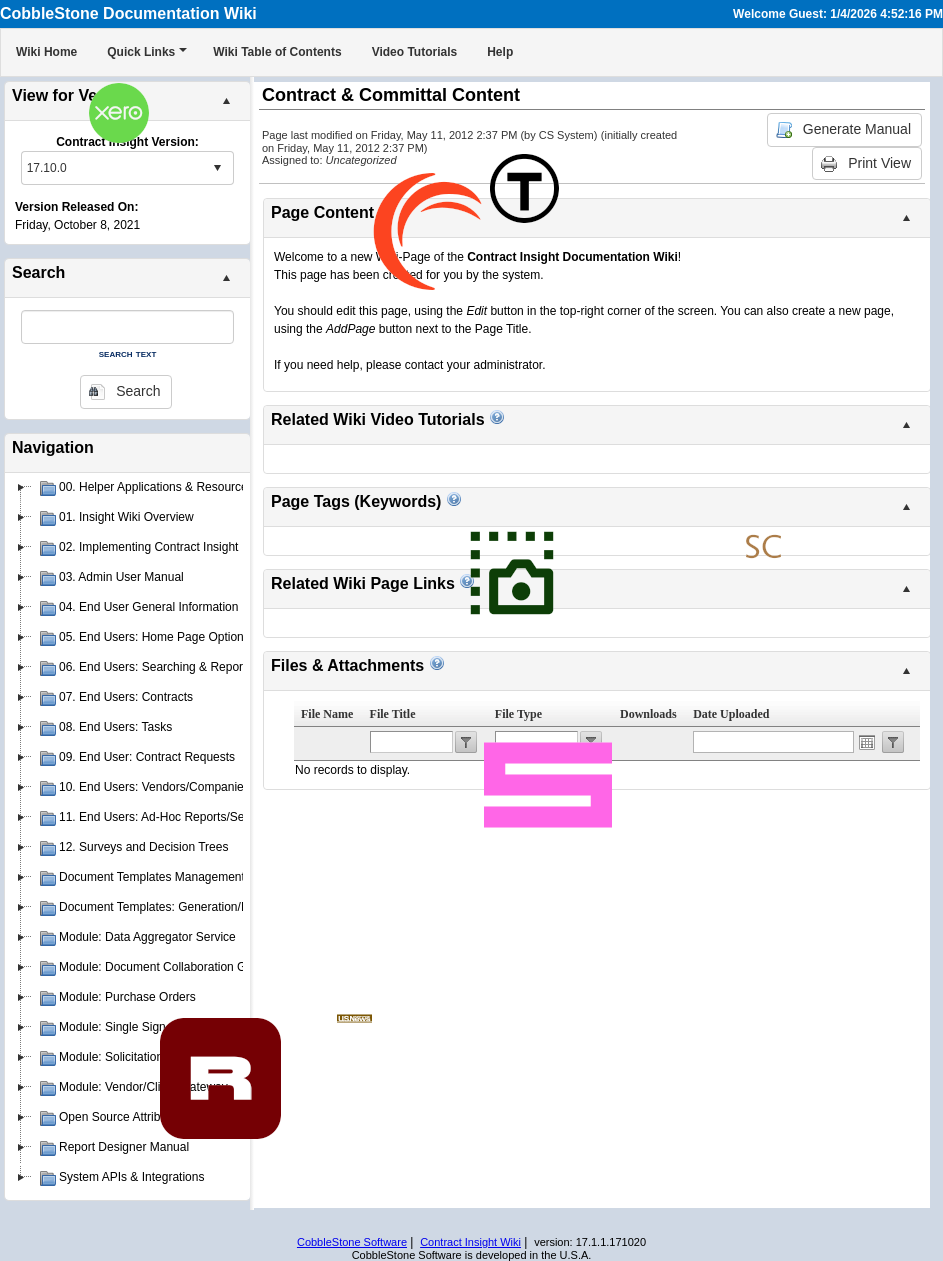  Describe the element at coordinates (354, 1018) in the screenshot. I see `visit U.S. News & World Report website` at that location.